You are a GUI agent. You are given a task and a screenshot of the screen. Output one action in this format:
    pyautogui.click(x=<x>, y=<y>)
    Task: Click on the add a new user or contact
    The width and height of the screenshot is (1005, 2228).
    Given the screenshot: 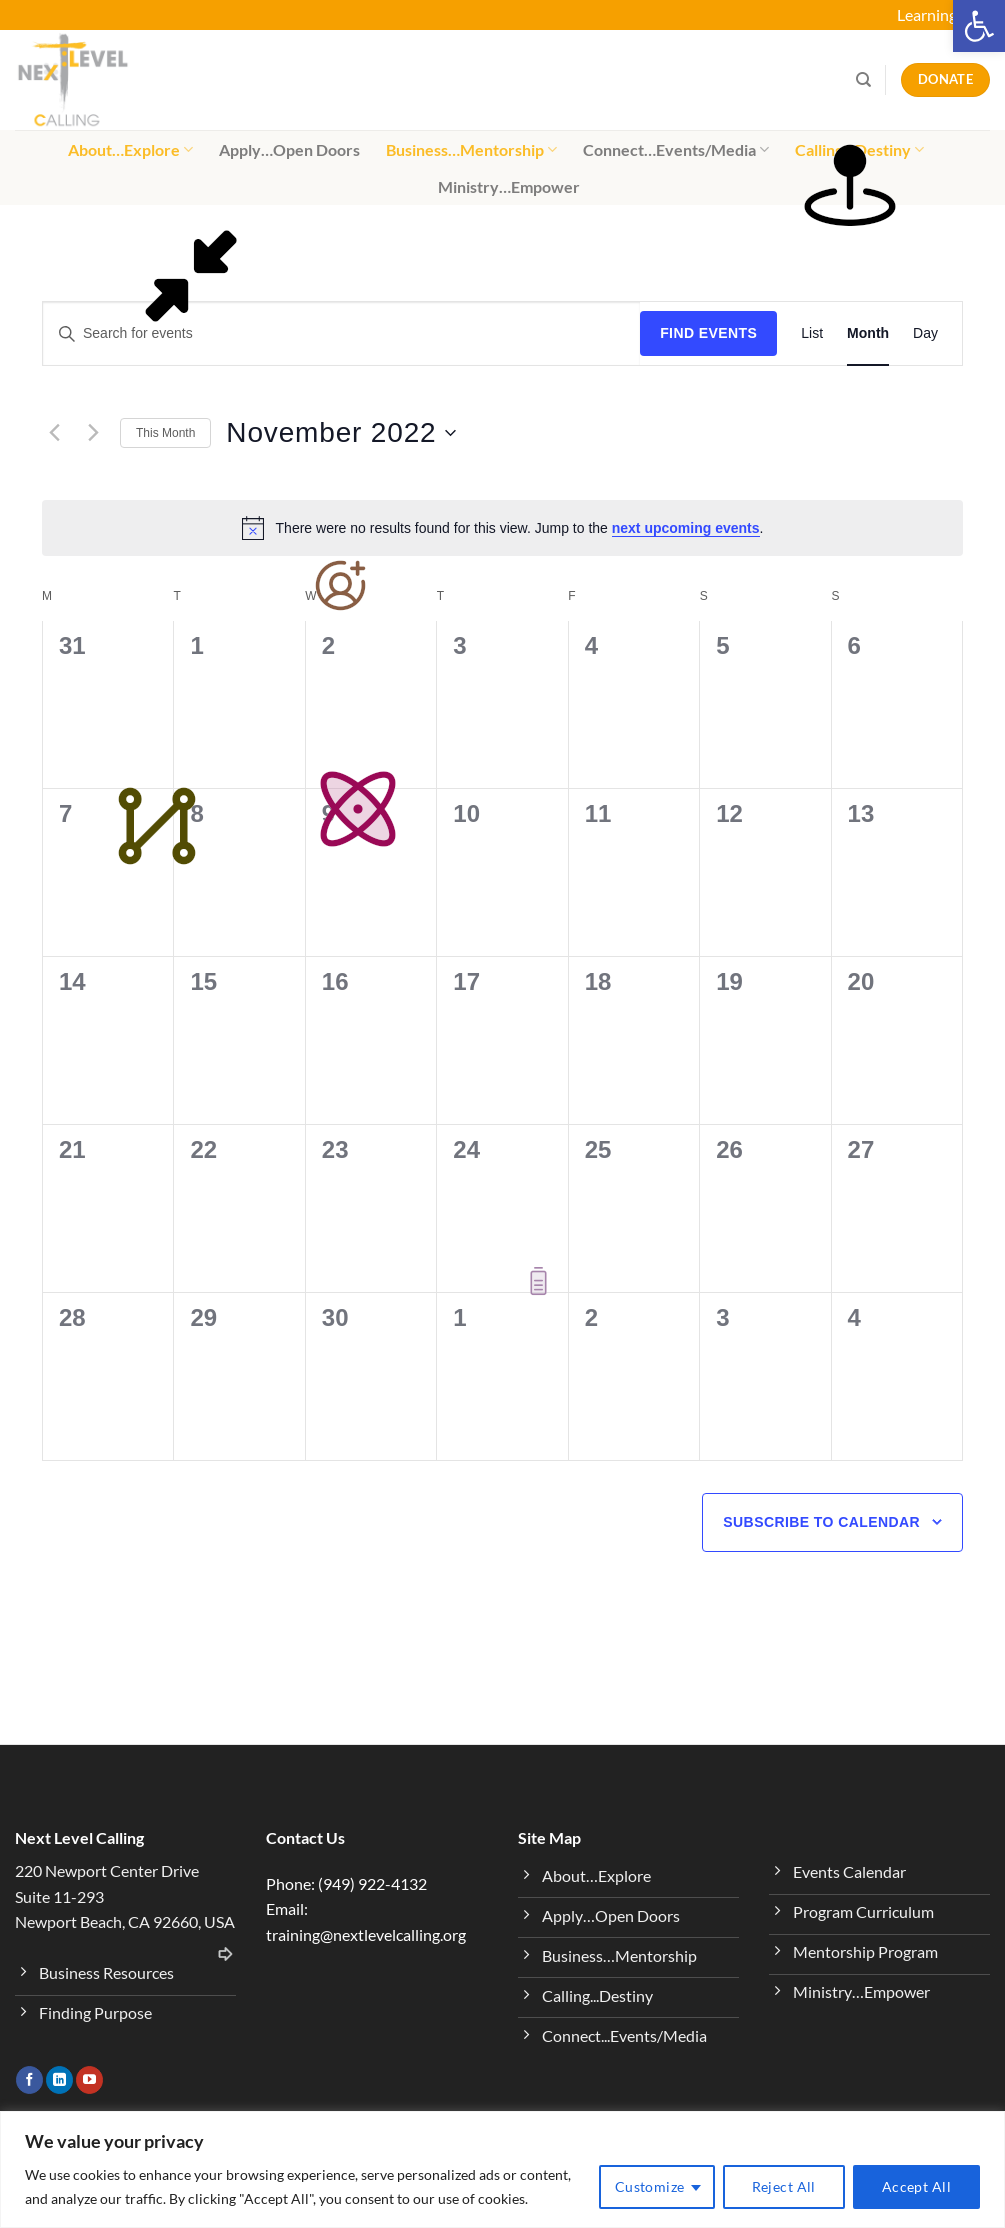 What is the action you would take?
    pyautogui.click(x=340, y=585)
    